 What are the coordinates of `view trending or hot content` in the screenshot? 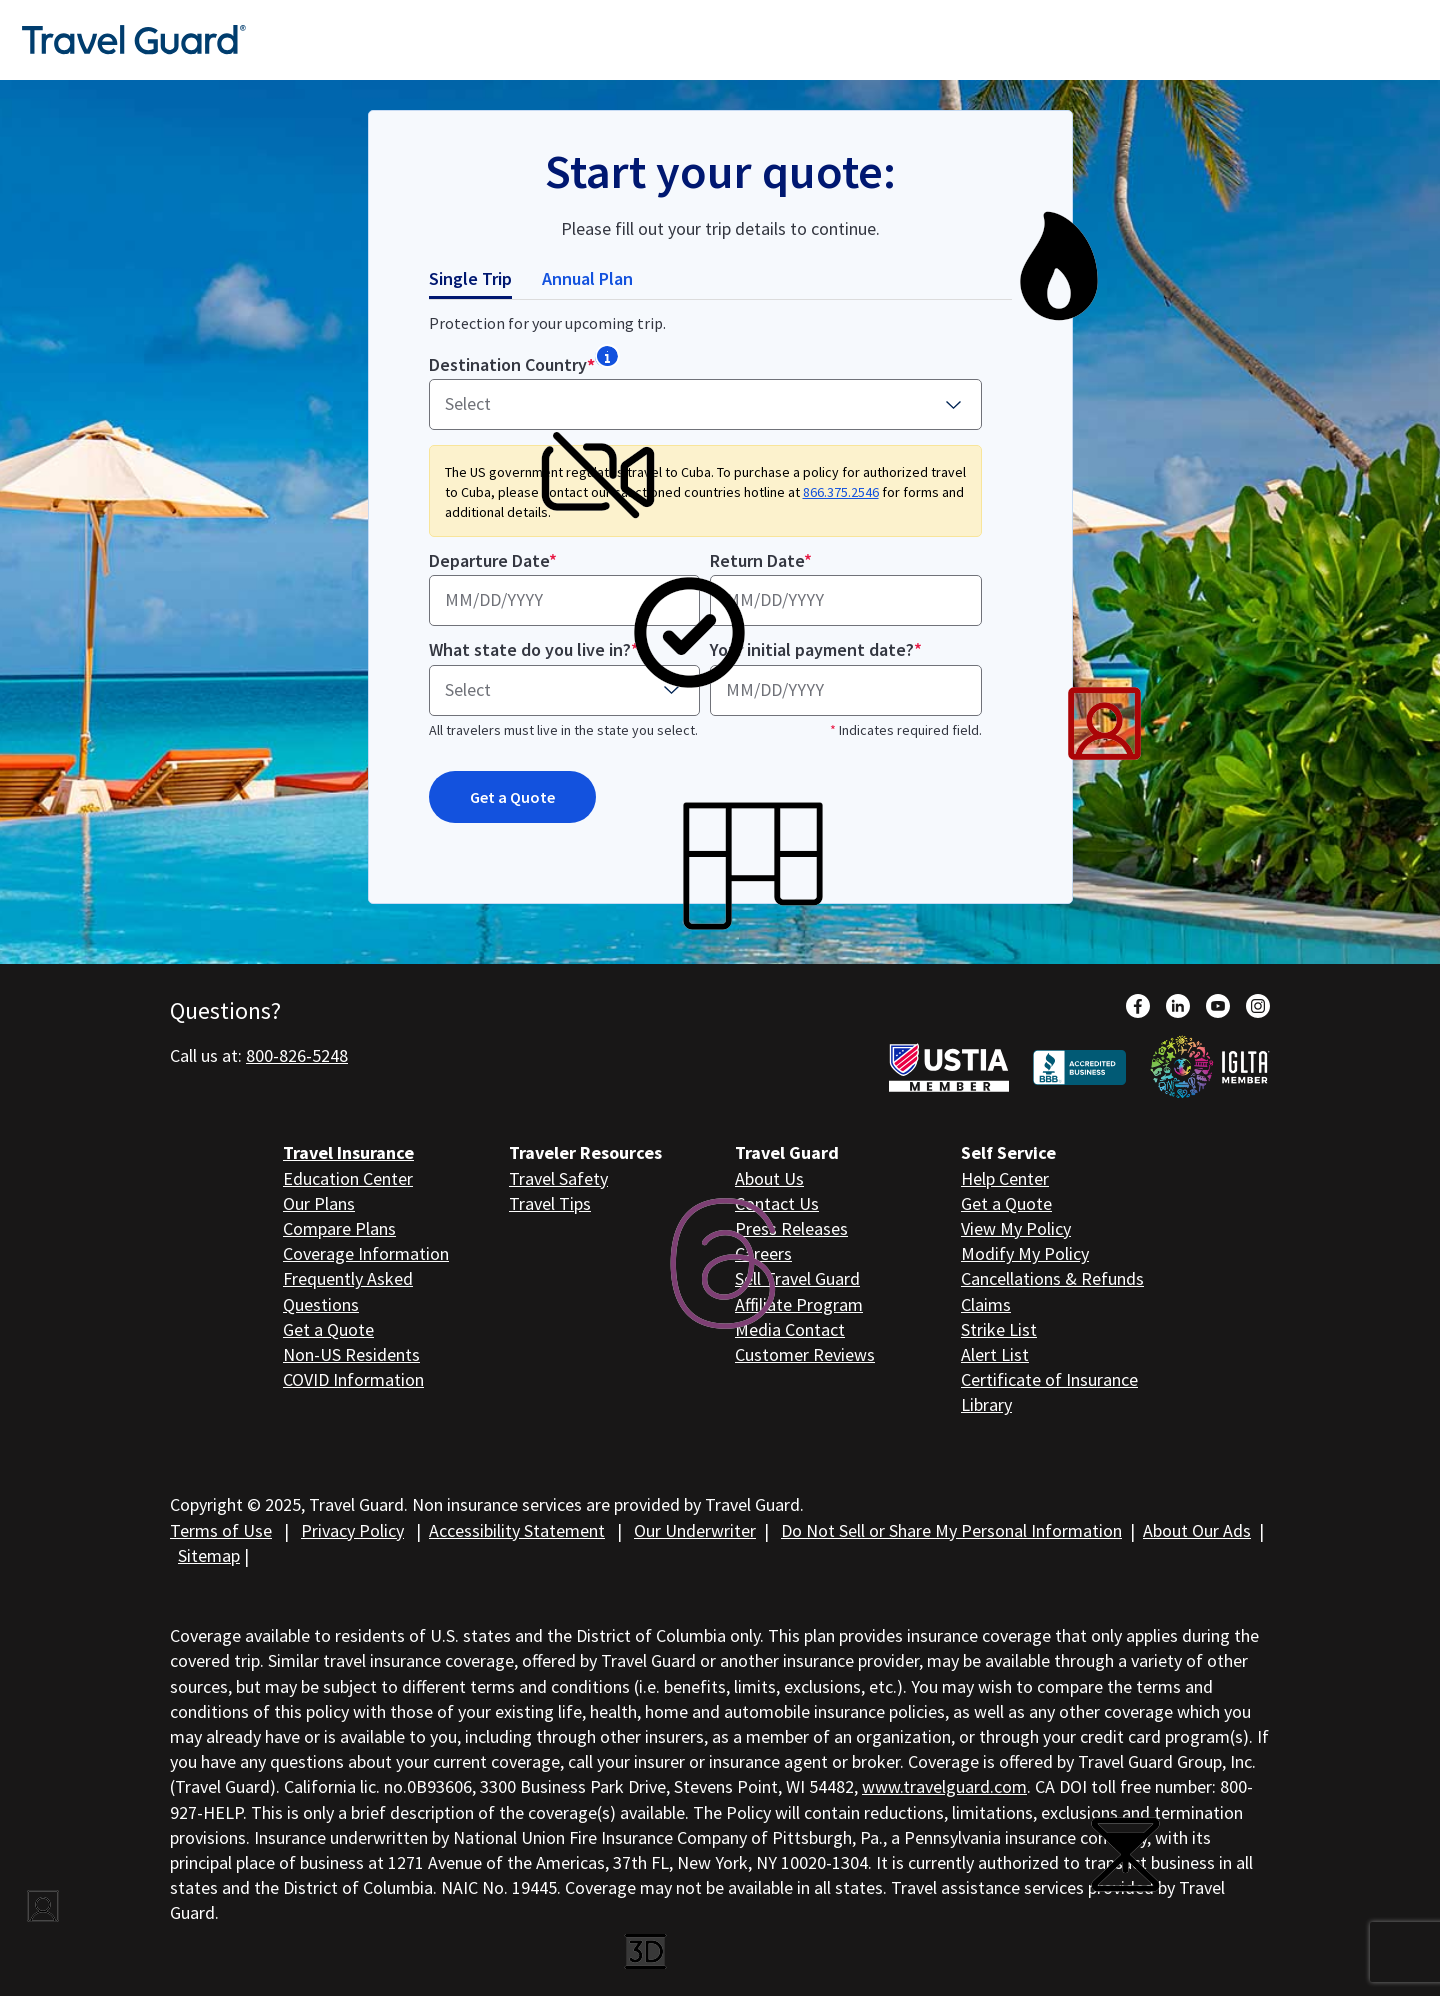 It's located at (1059, 266).